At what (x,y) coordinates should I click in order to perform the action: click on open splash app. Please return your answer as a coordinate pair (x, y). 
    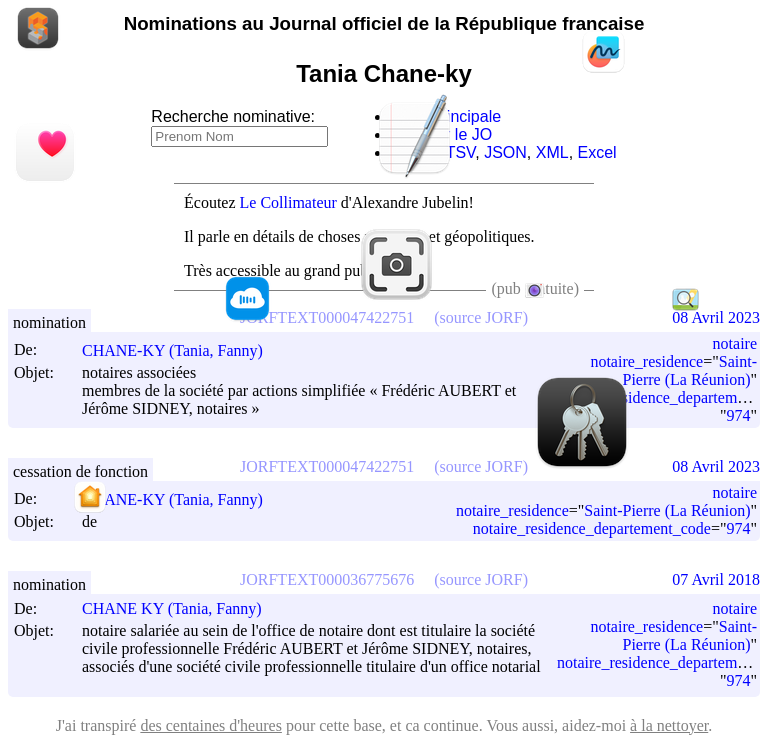
    Looking at the image, I should click on (38, 28).